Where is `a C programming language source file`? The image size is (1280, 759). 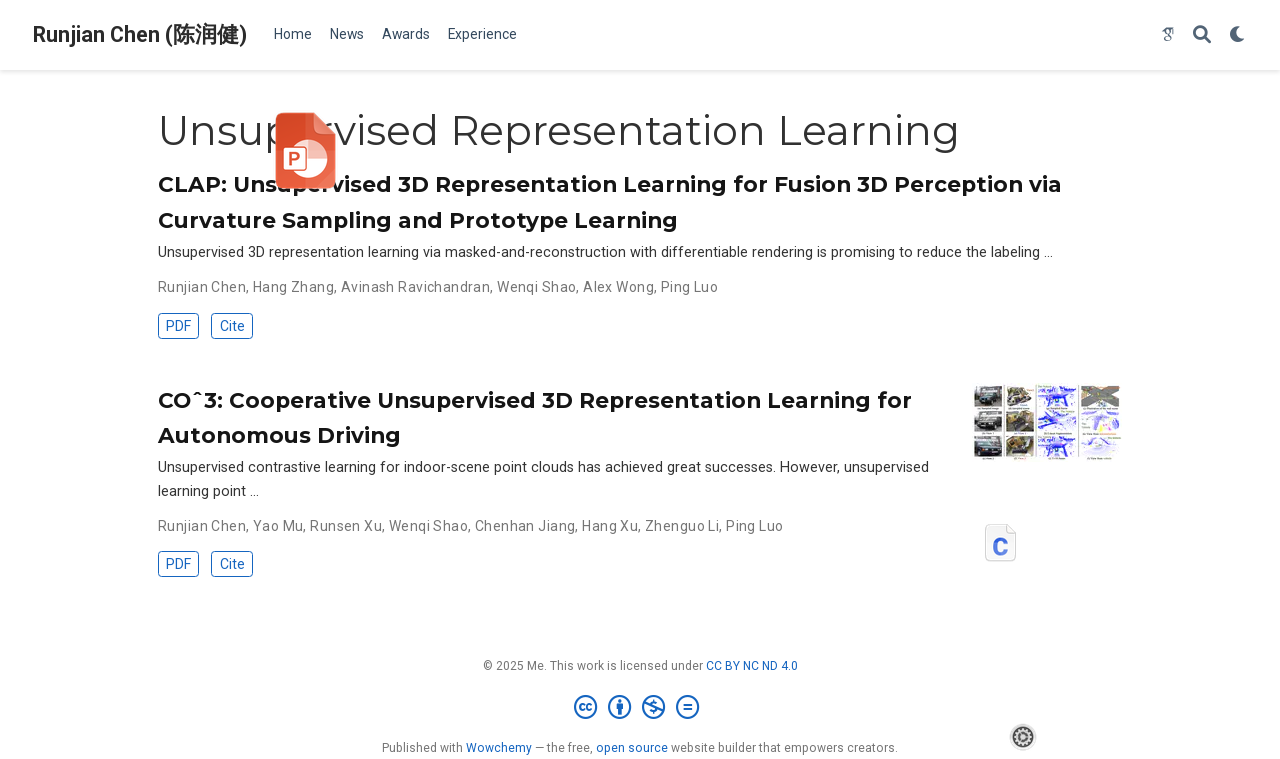
a C programming language source file is located at coordinates (1000, 542).